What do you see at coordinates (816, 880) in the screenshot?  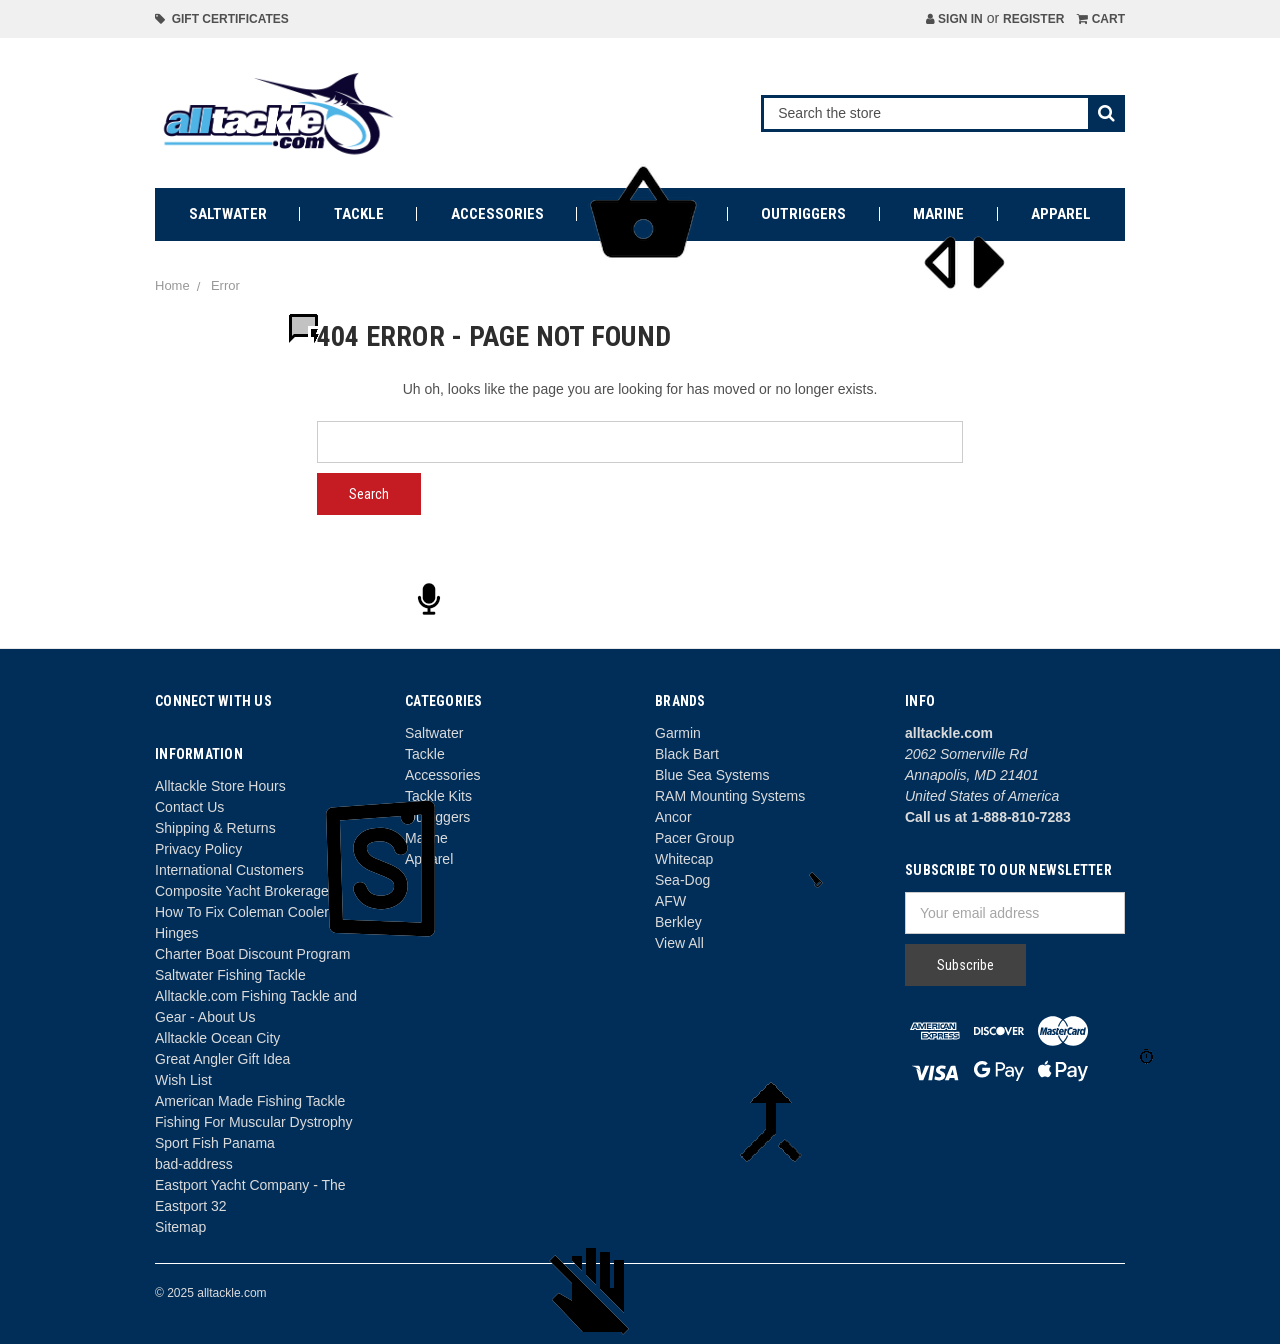 I see `find carpentry or woodworking services` at bounding box center [816, 880].